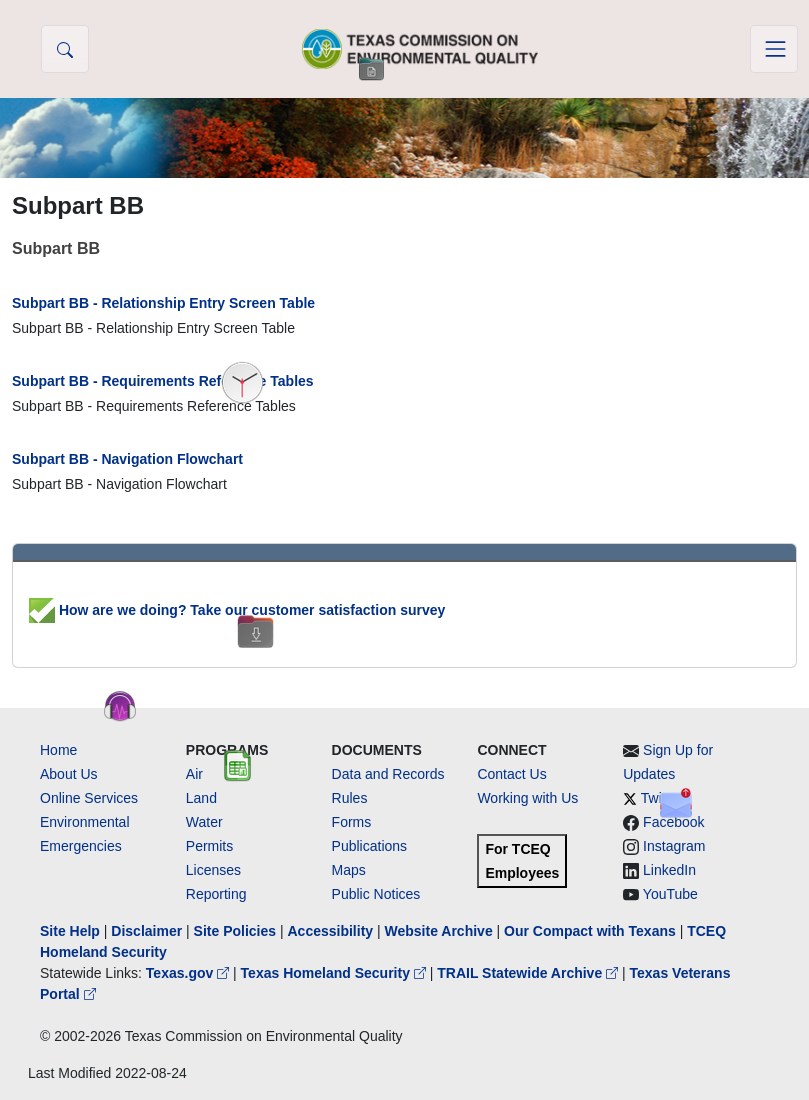  What do you see at coordinates (237, 765) in the screenshot?
I see `open a spreadsheet template file` at bounding box center [237, 765].